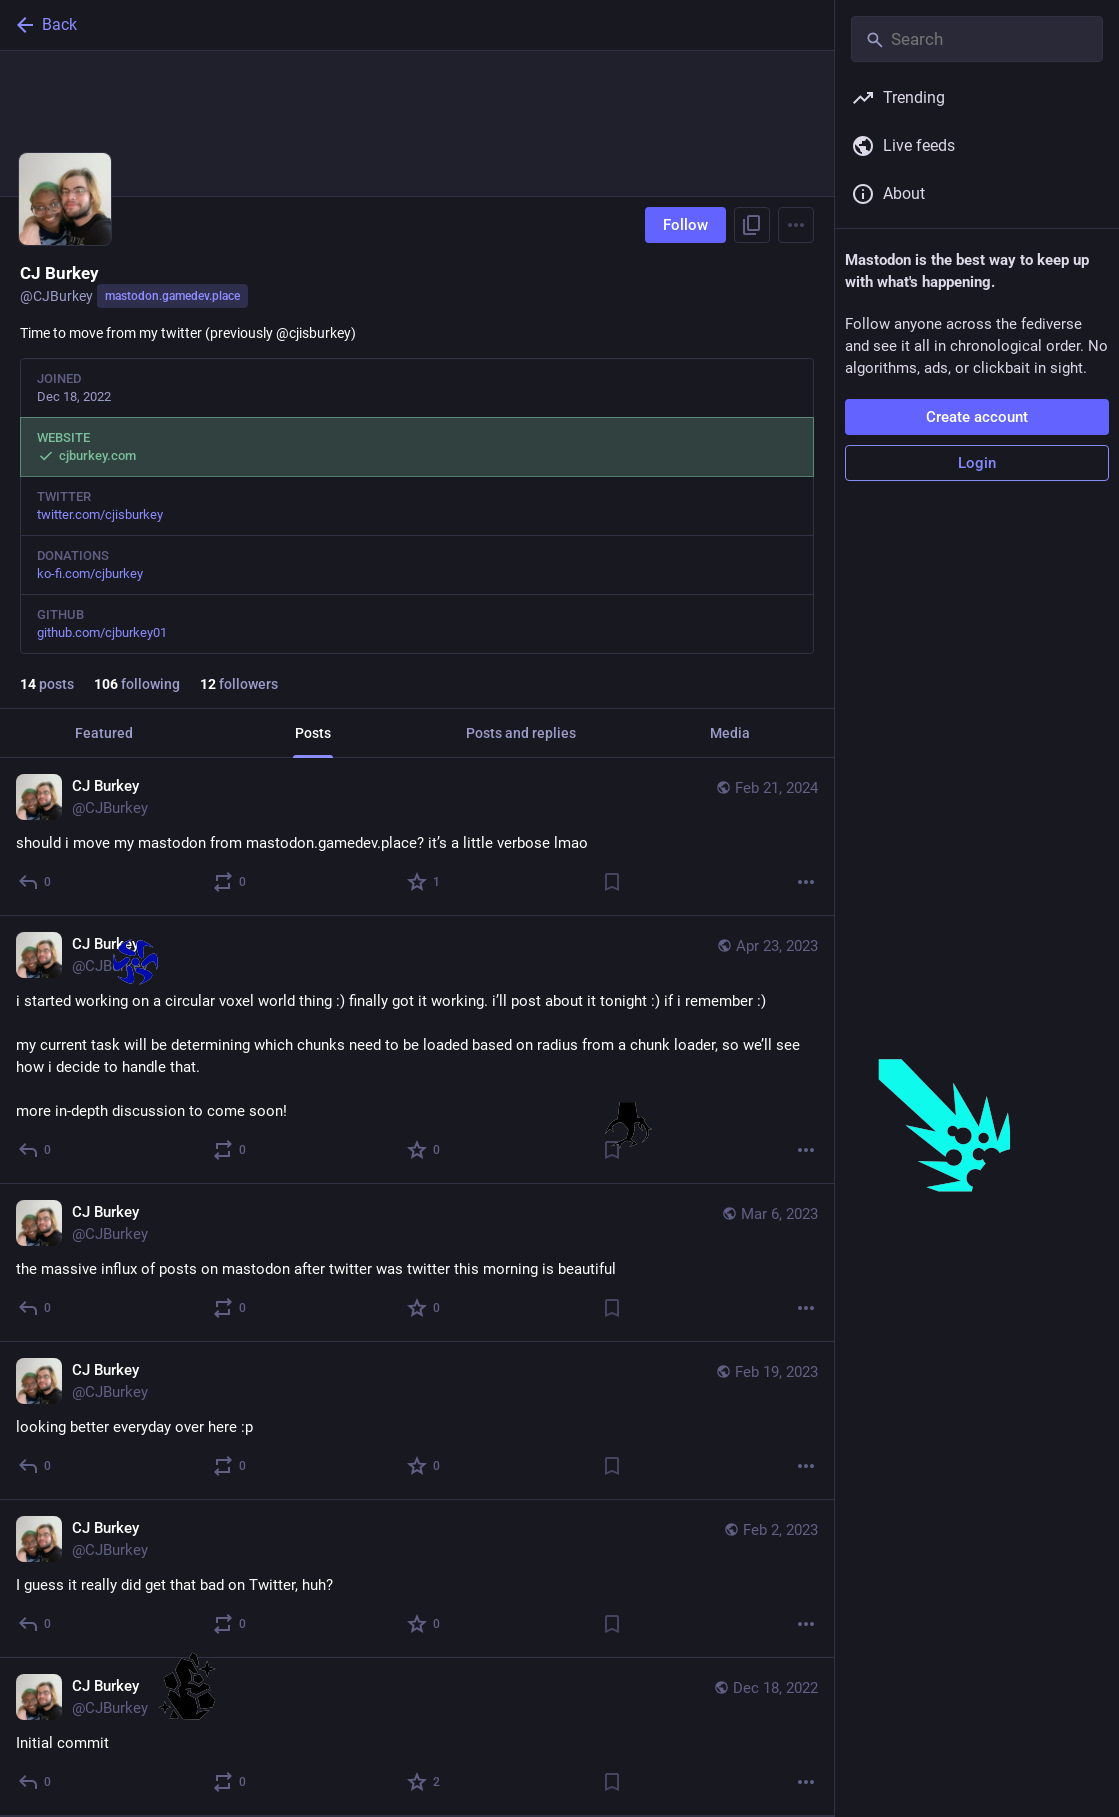 The width and height of the screenshot is (1119, 1817). What do you see at coordinates (187, 1686) in the screenshot?
I see `collect ore or mining resources` at bounding box center [187, 1686].